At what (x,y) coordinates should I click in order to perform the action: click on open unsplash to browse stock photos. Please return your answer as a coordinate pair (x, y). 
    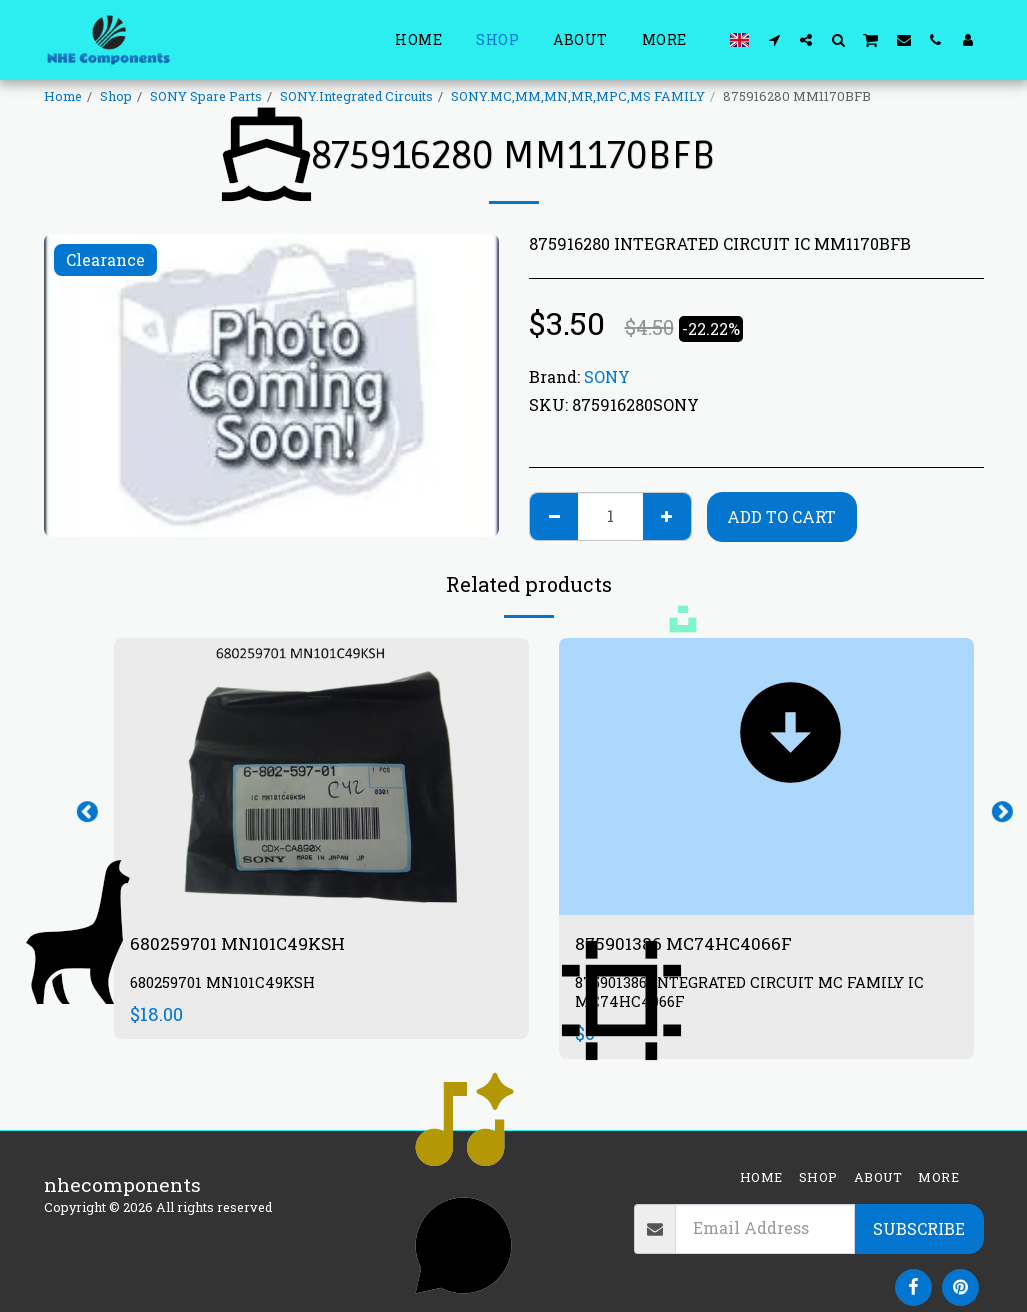
    Looking at the image, I should click on (683, 619).